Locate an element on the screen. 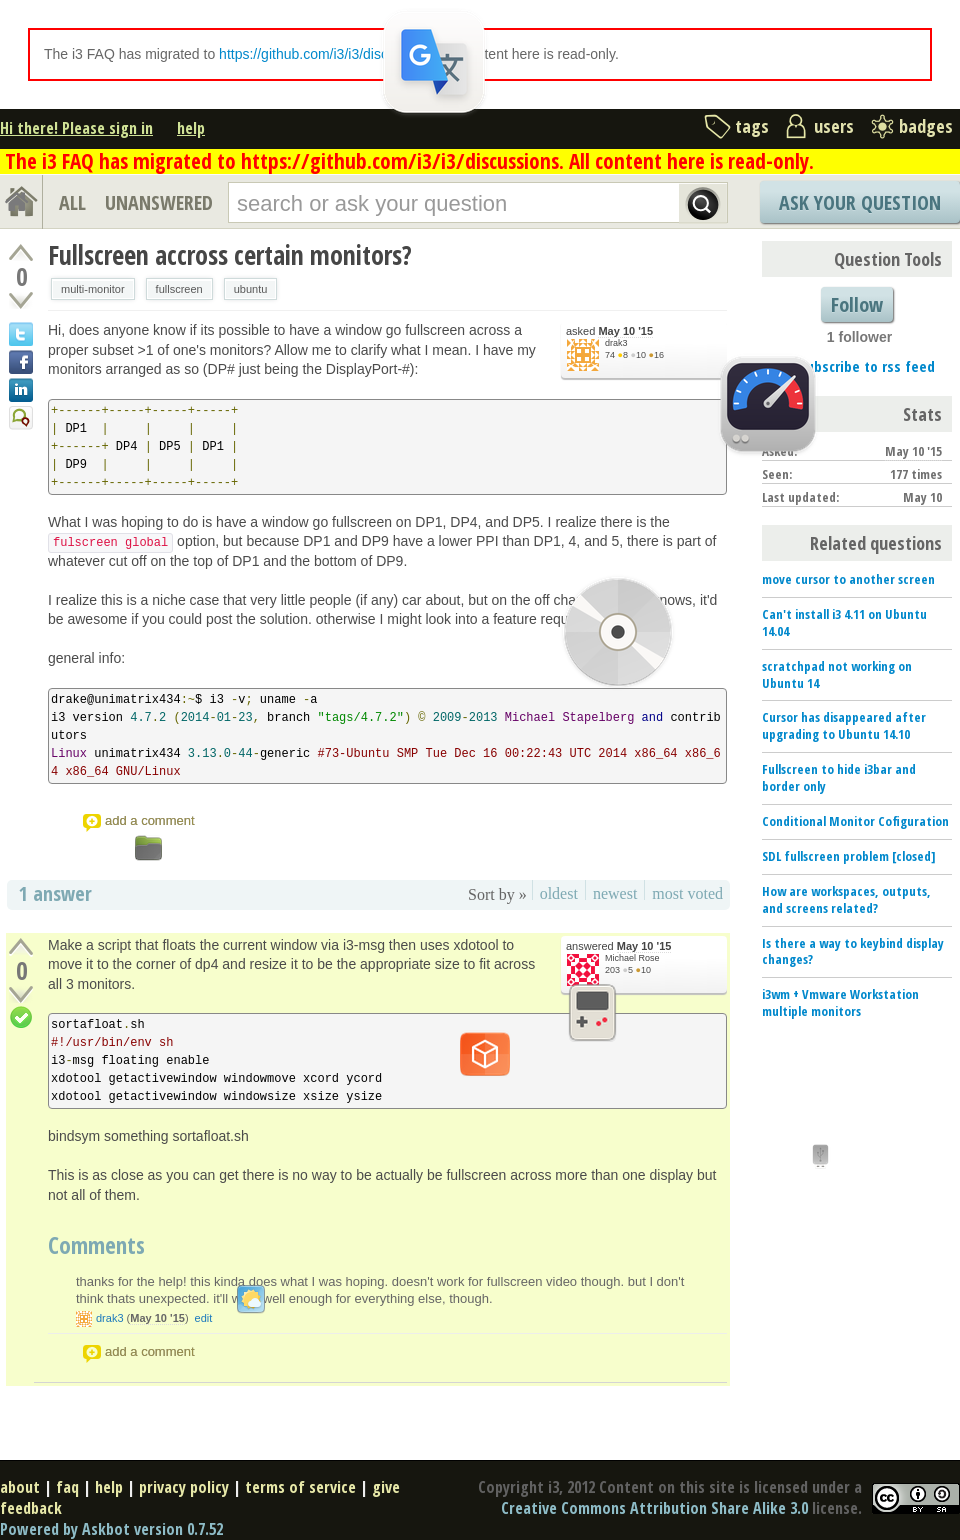 Image resolution: width=960 pixels, height=1540 pixels. indicates a valid drop target for dragging files is located at coordinates (148, 847).